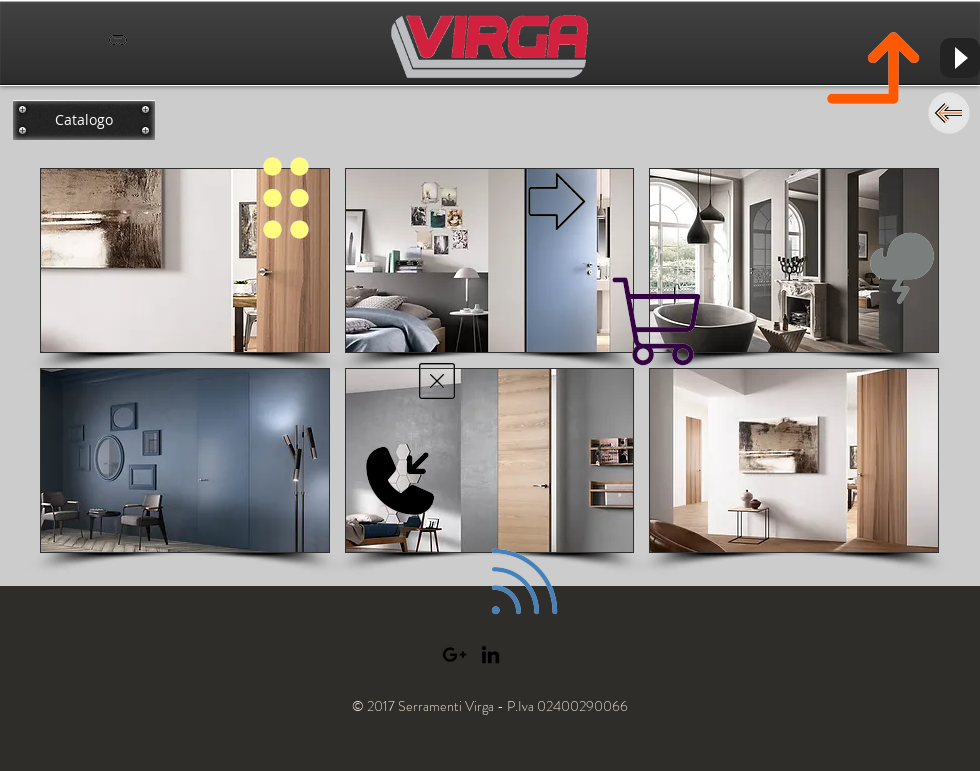  I want to click on indicates thunderstorm or severe weather conditions, so click(902, 267).